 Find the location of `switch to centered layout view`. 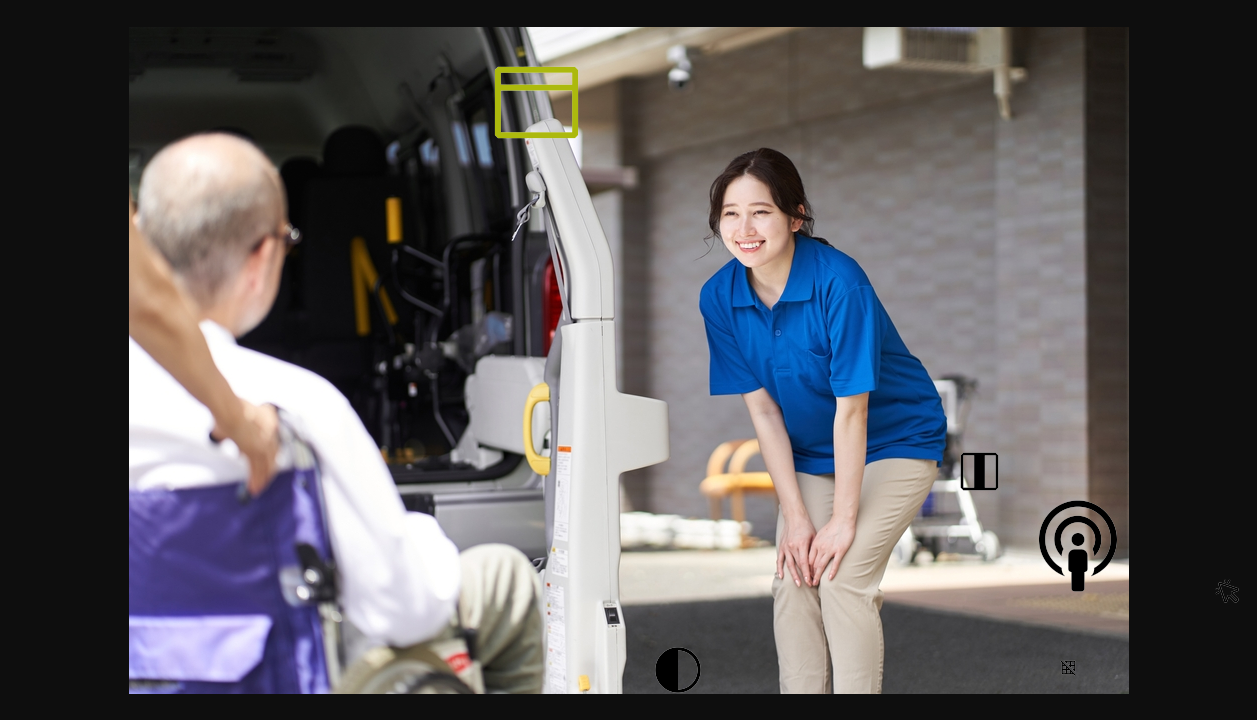

switch to centered layout view is located at coordinates (979, 471).